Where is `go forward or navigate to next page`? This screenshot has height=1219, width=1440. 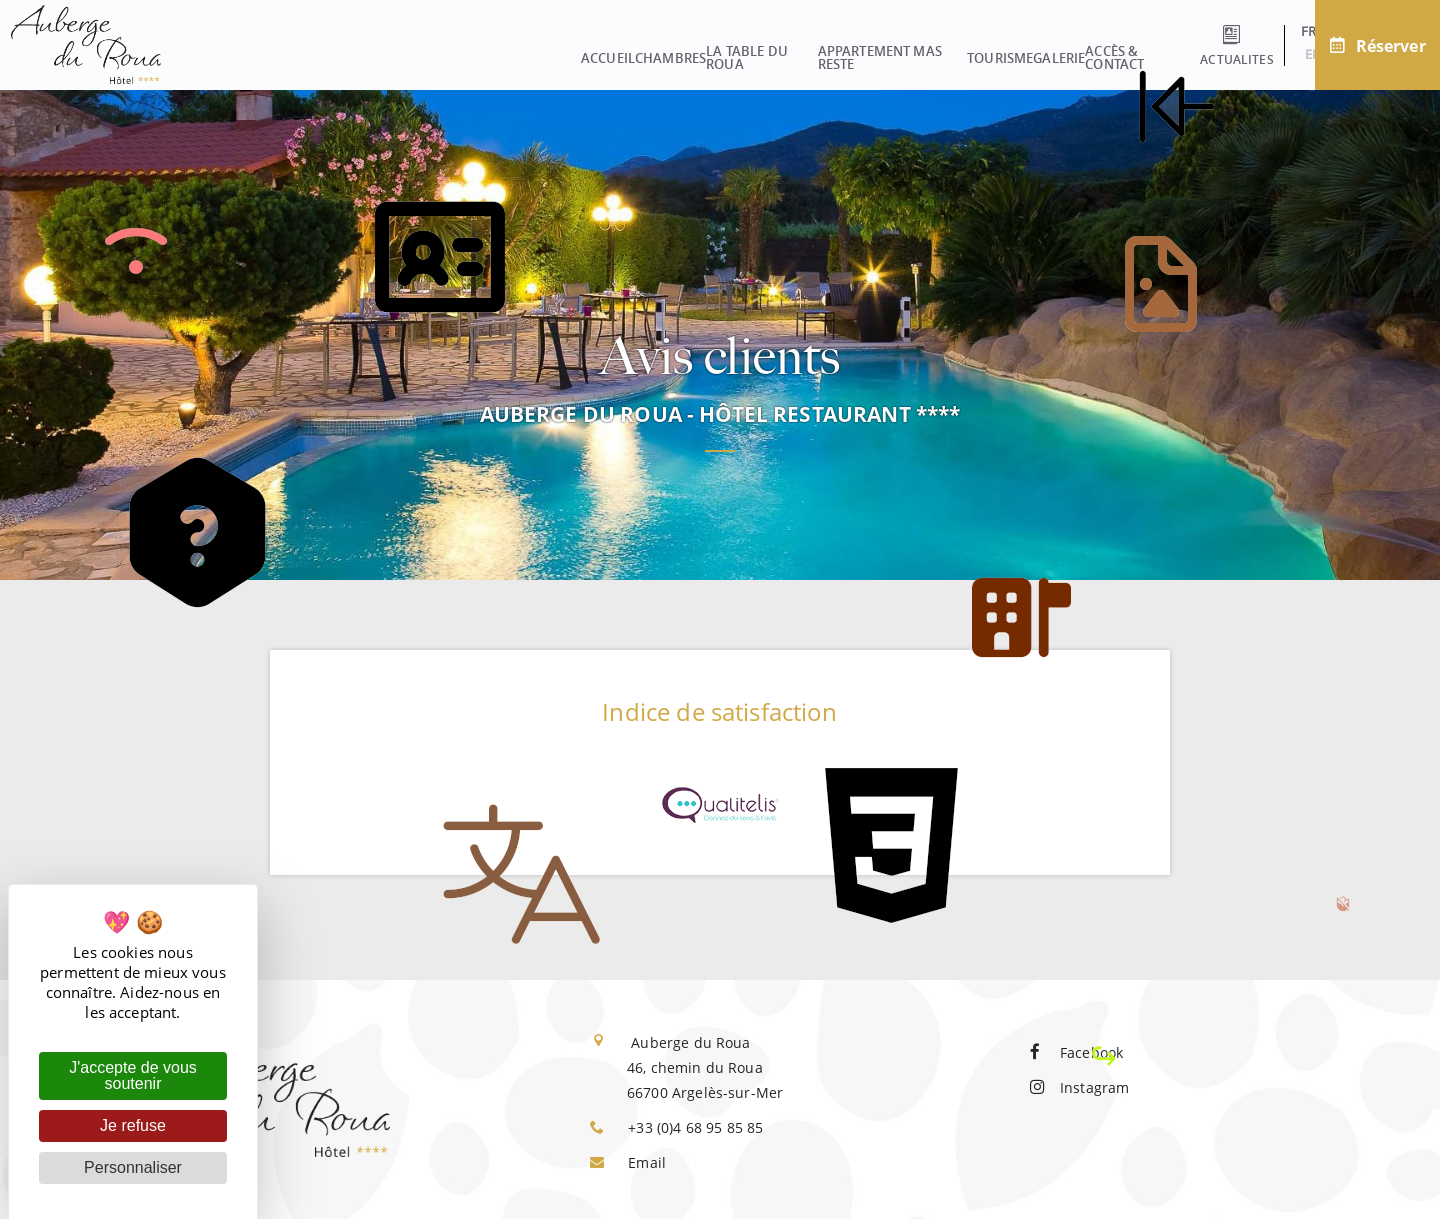 go forward or navigate to next page is located at coordinates (1104, 1054).